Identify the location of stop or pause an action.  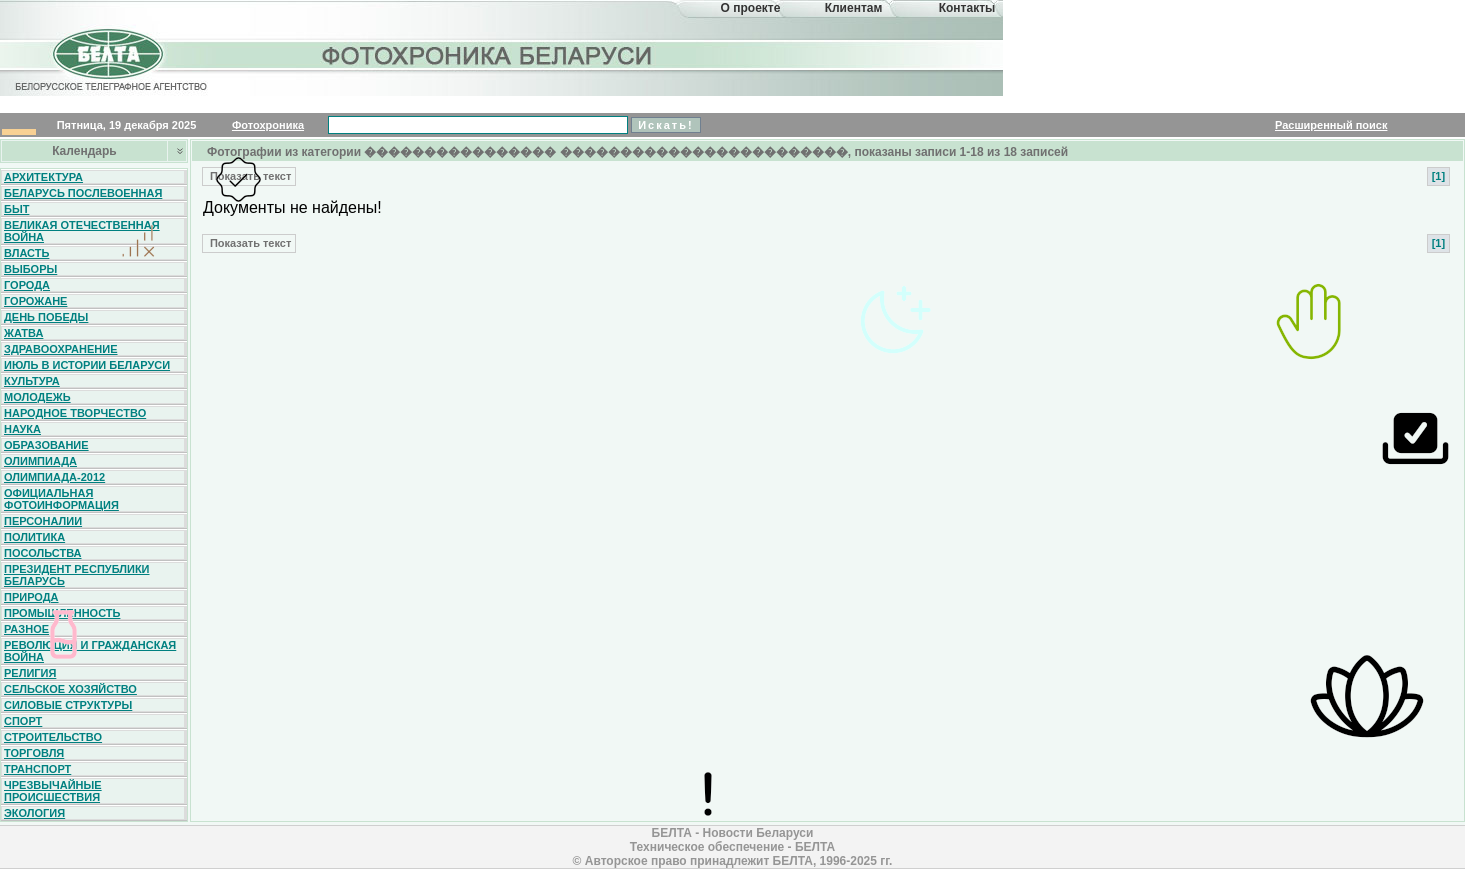
(1311, 321).